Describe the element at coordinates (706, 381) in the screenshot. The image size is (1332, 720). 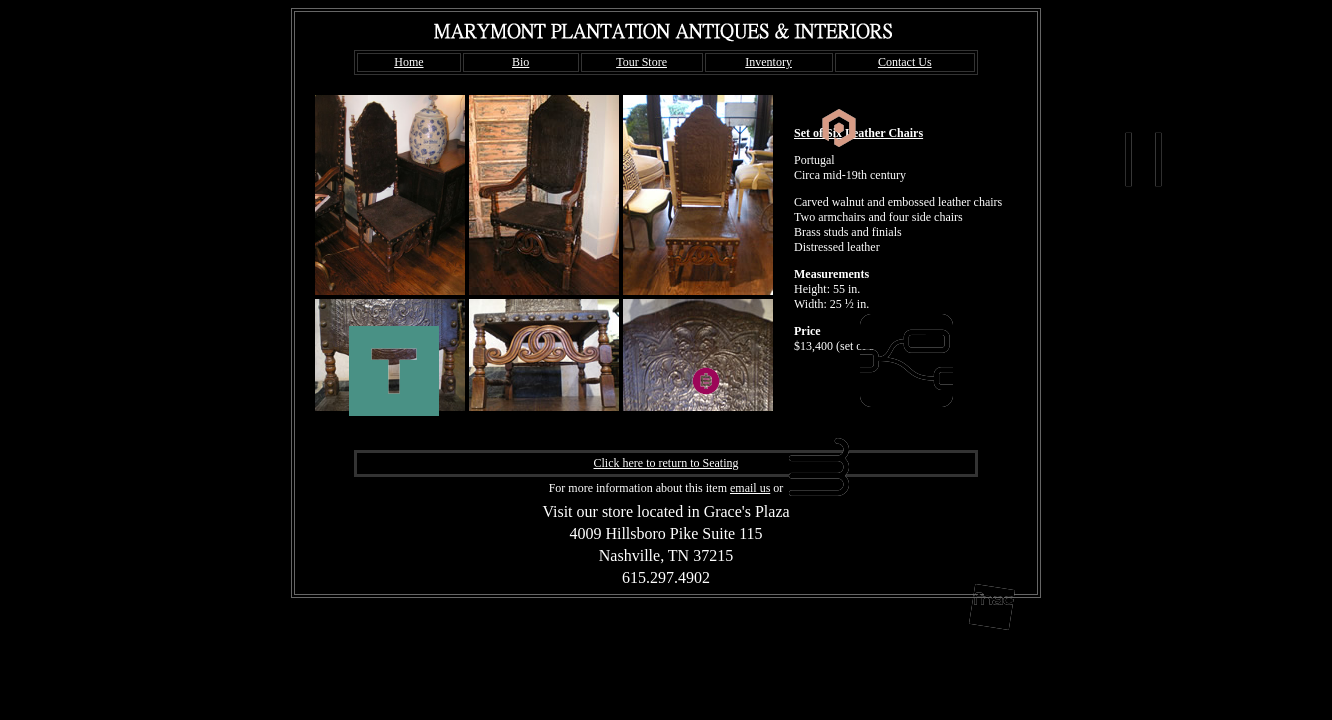
I see `bitcoin or cryptocurrency indicator` at that location.